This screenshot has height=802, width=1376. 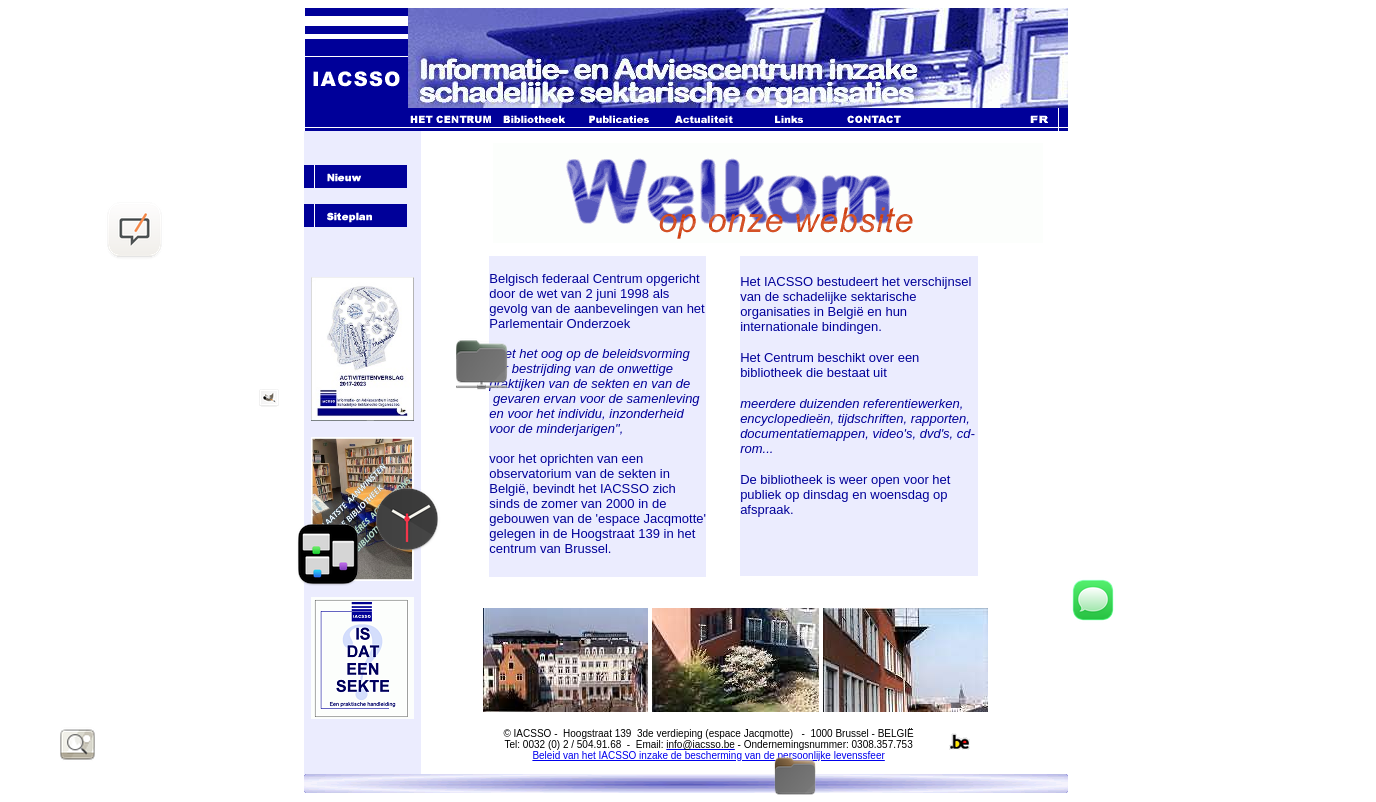 I want to click on open a GIMP image file, so click(x=269, y=397).